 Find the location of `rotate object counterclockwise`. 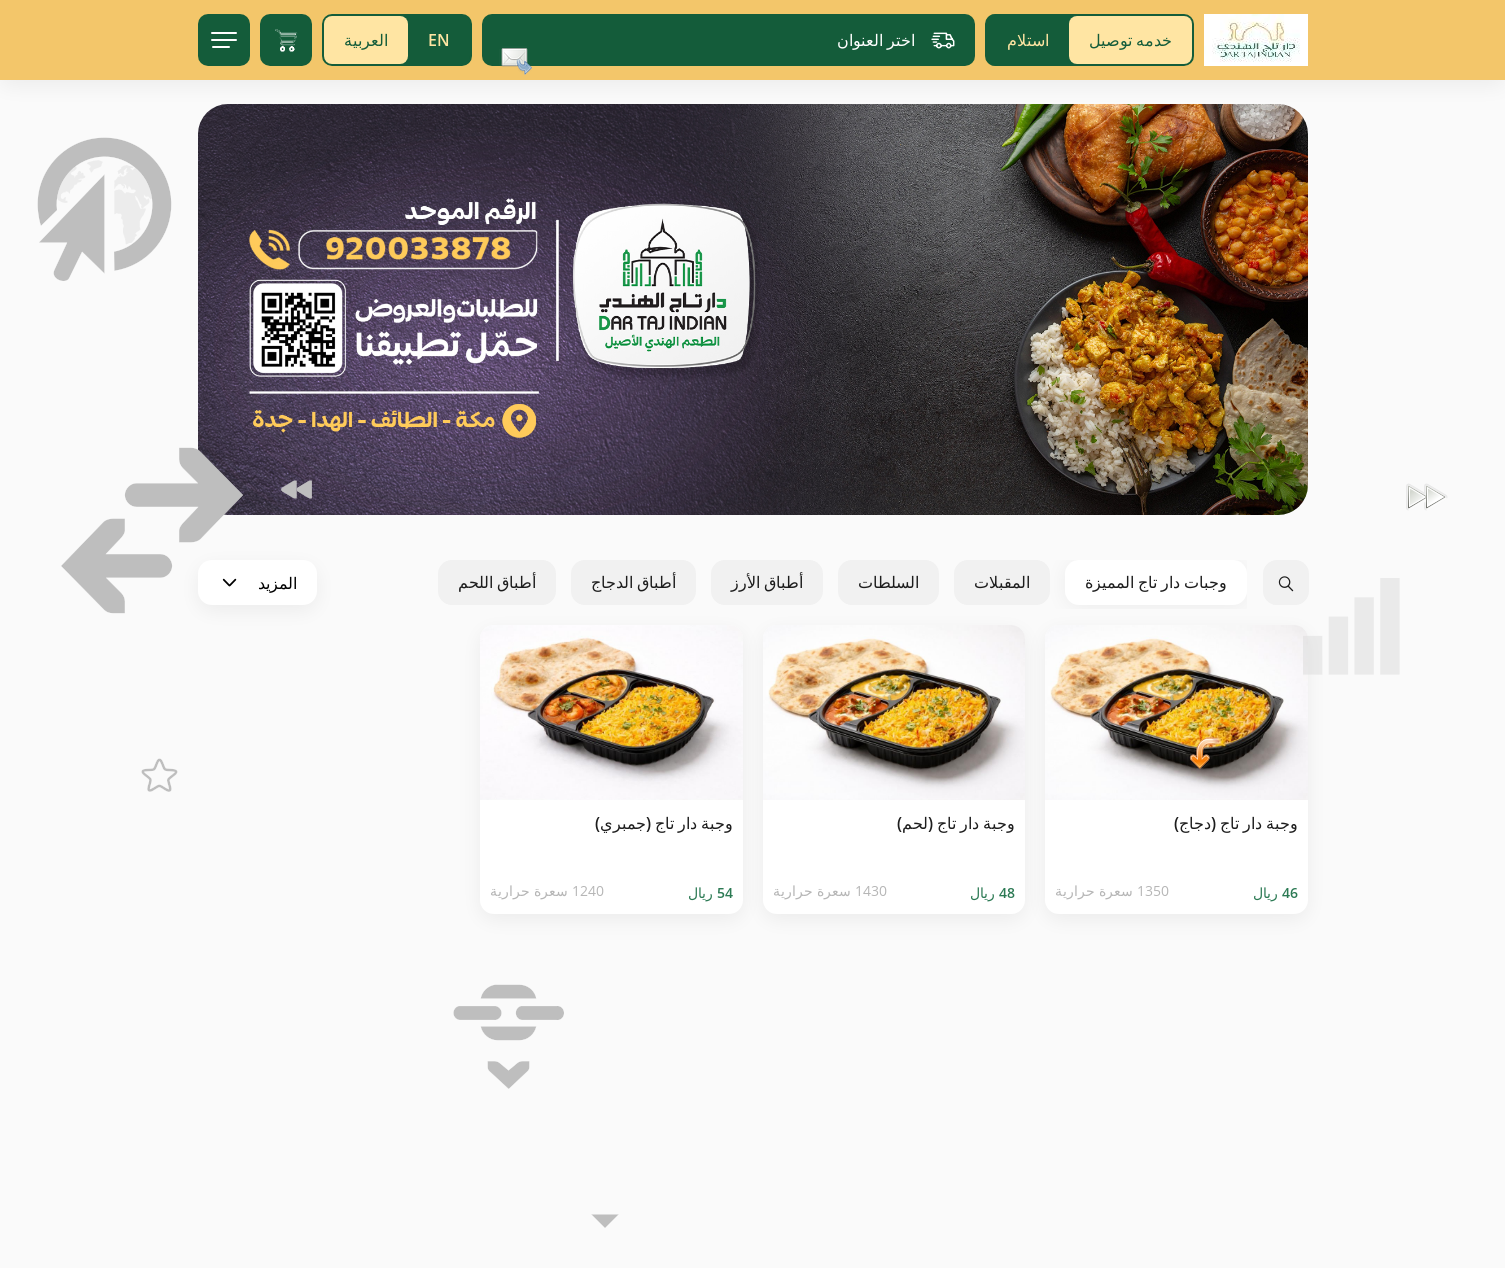

rotate object counterclockwise is located at coordinates (1204, 754).